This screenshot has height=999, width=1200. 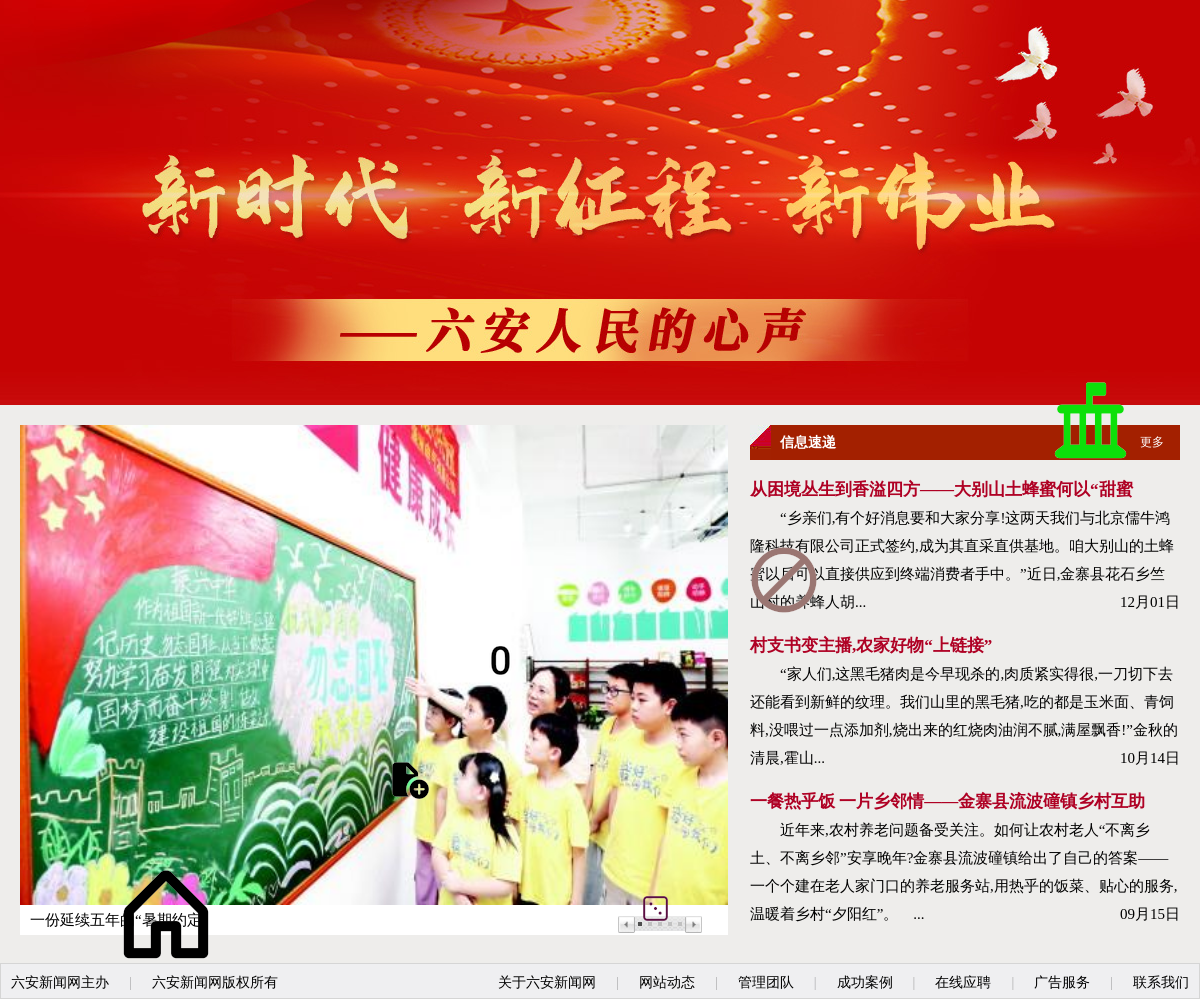 I want to click on cancel or abort current action, so click(x=784, y=580).